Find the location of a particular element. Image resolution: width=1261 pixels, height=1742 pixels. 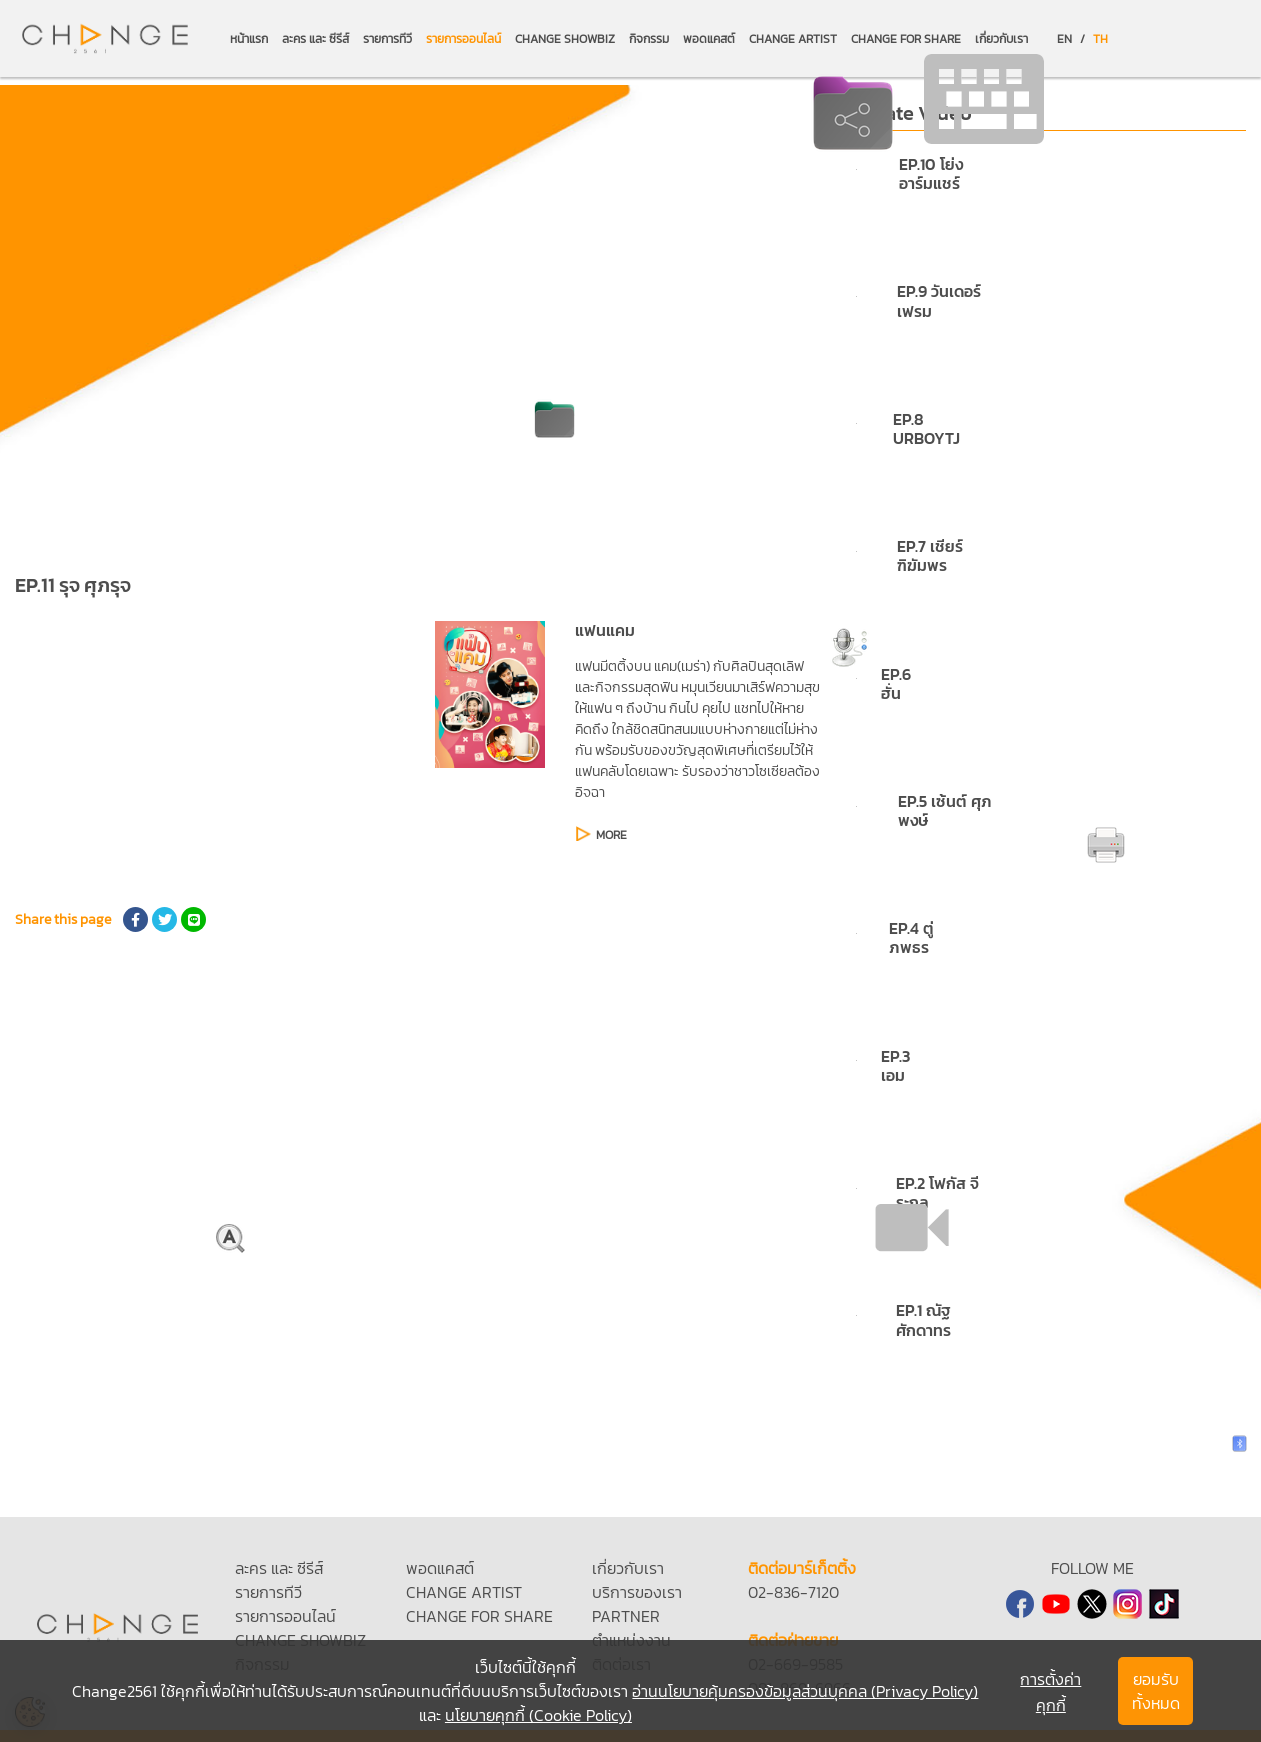

print the current document is located at coordinates (1106, 845).